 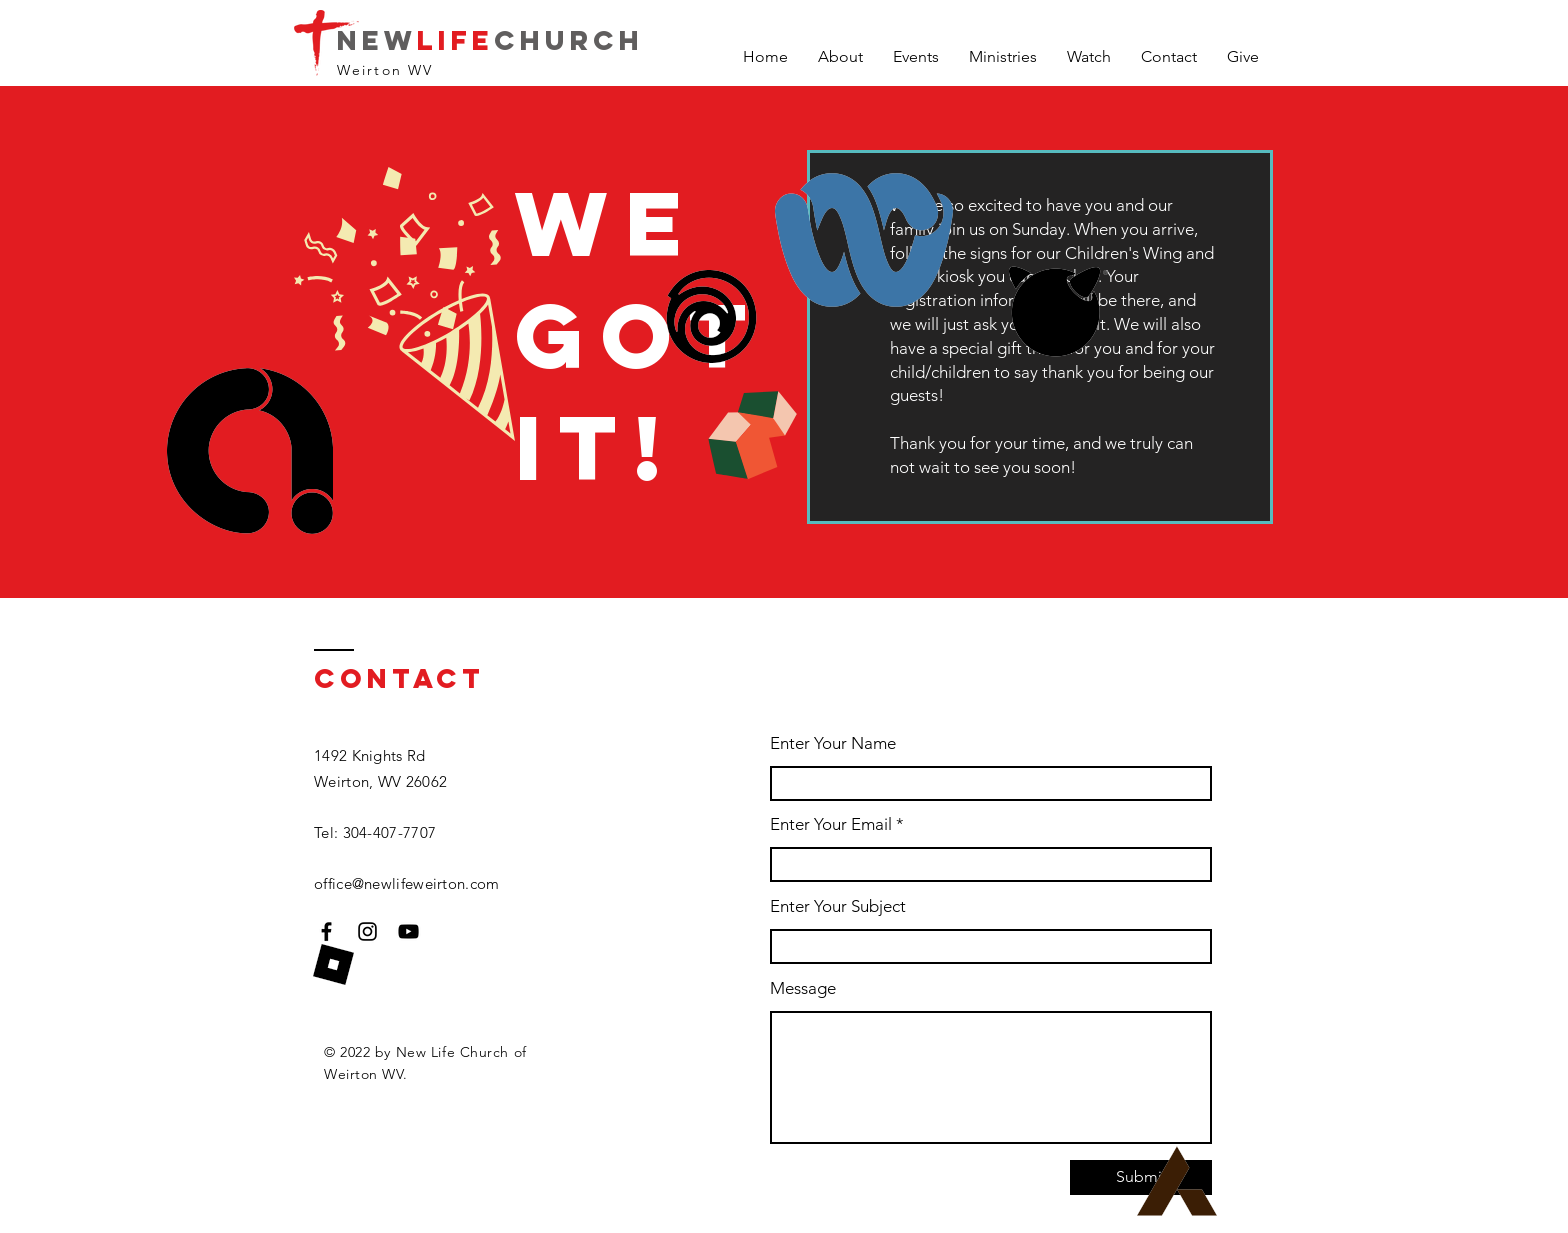 What do you see at coordinates (333, 964) in the screenshot?
I see `open the Roblox app` at bounding box center [333, 964].